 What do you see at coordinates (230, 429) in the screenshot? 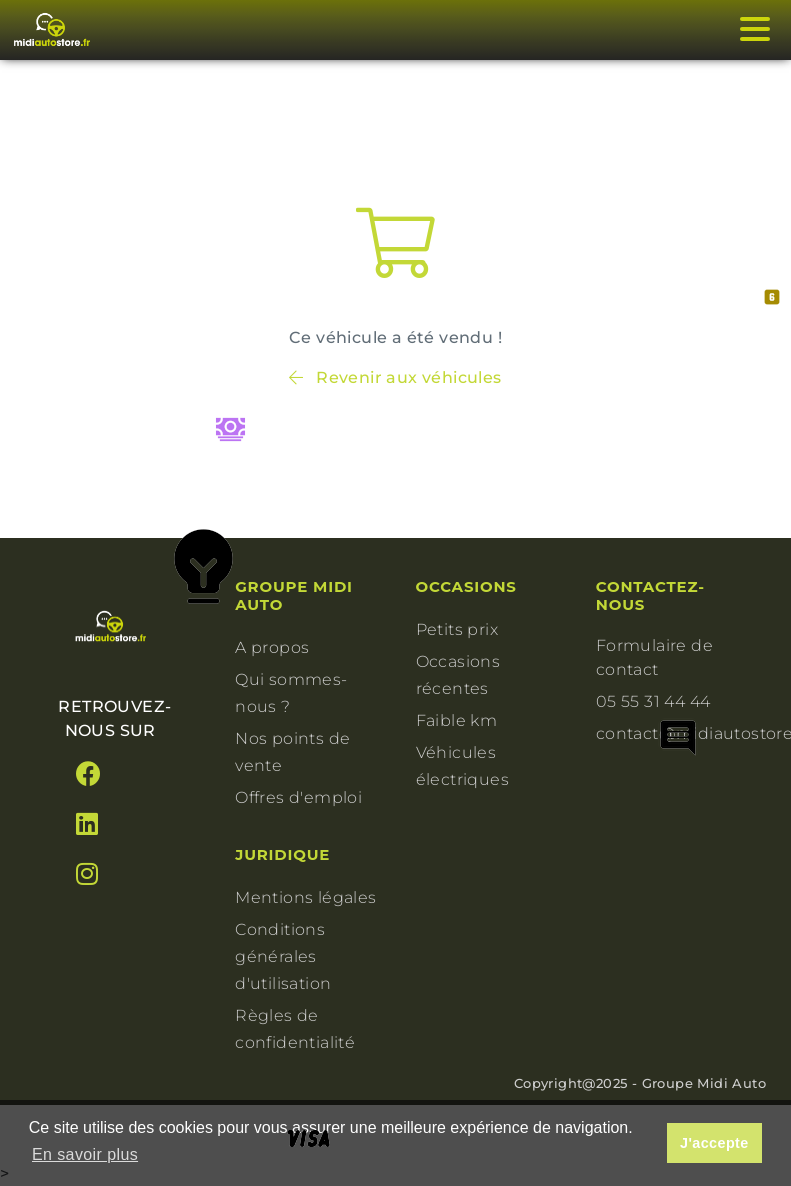
I see `view your cash balance` at bounding box center [230, 429].